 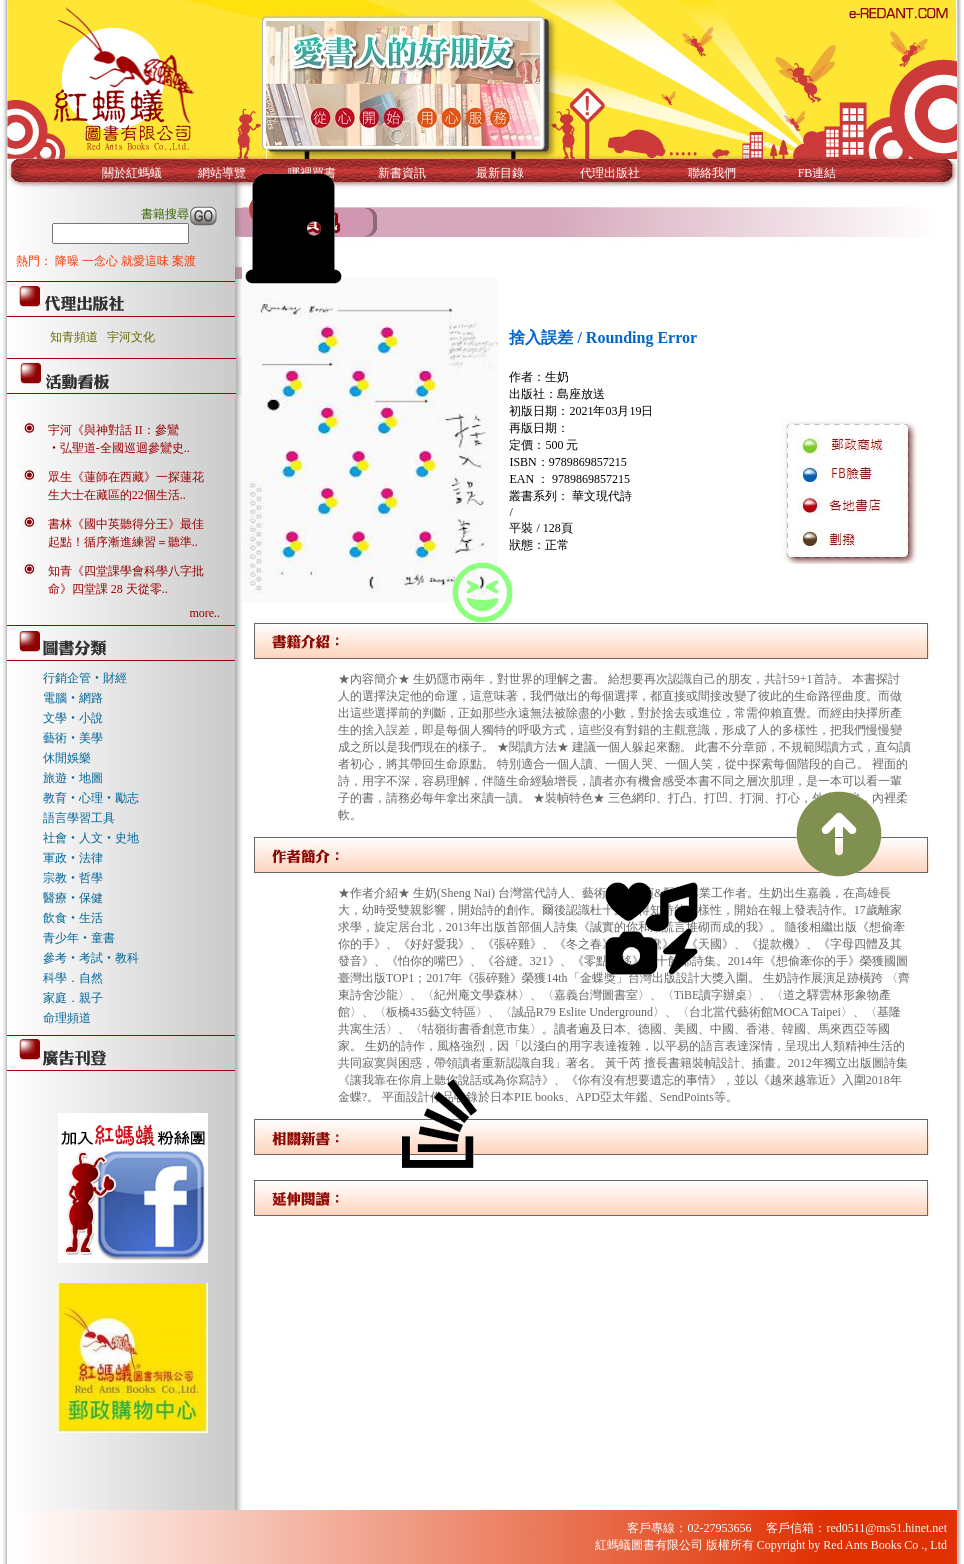 I want to click on react with a laughing emoji, so click(x=482, y=592).